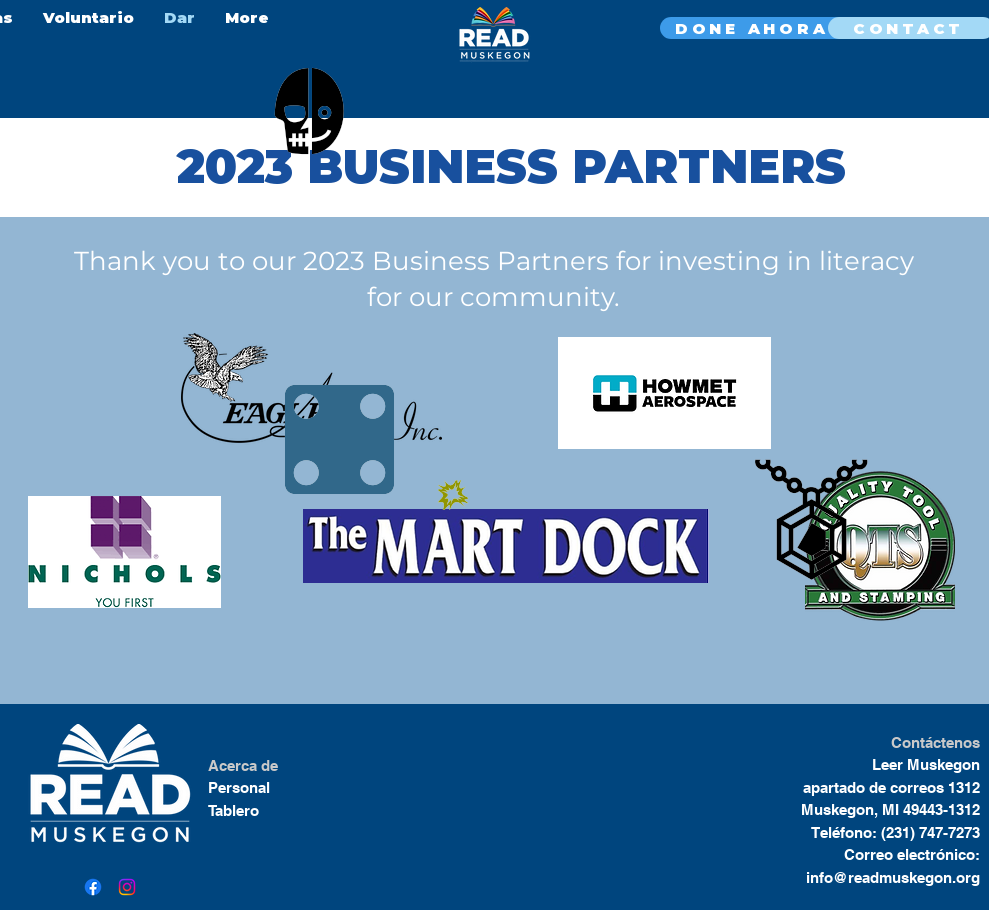  What do you see at coordinates (453, 495) in the screenshot?
I see `indicates a splat or impact effect in gameplay` at bounding box center [453, 495].